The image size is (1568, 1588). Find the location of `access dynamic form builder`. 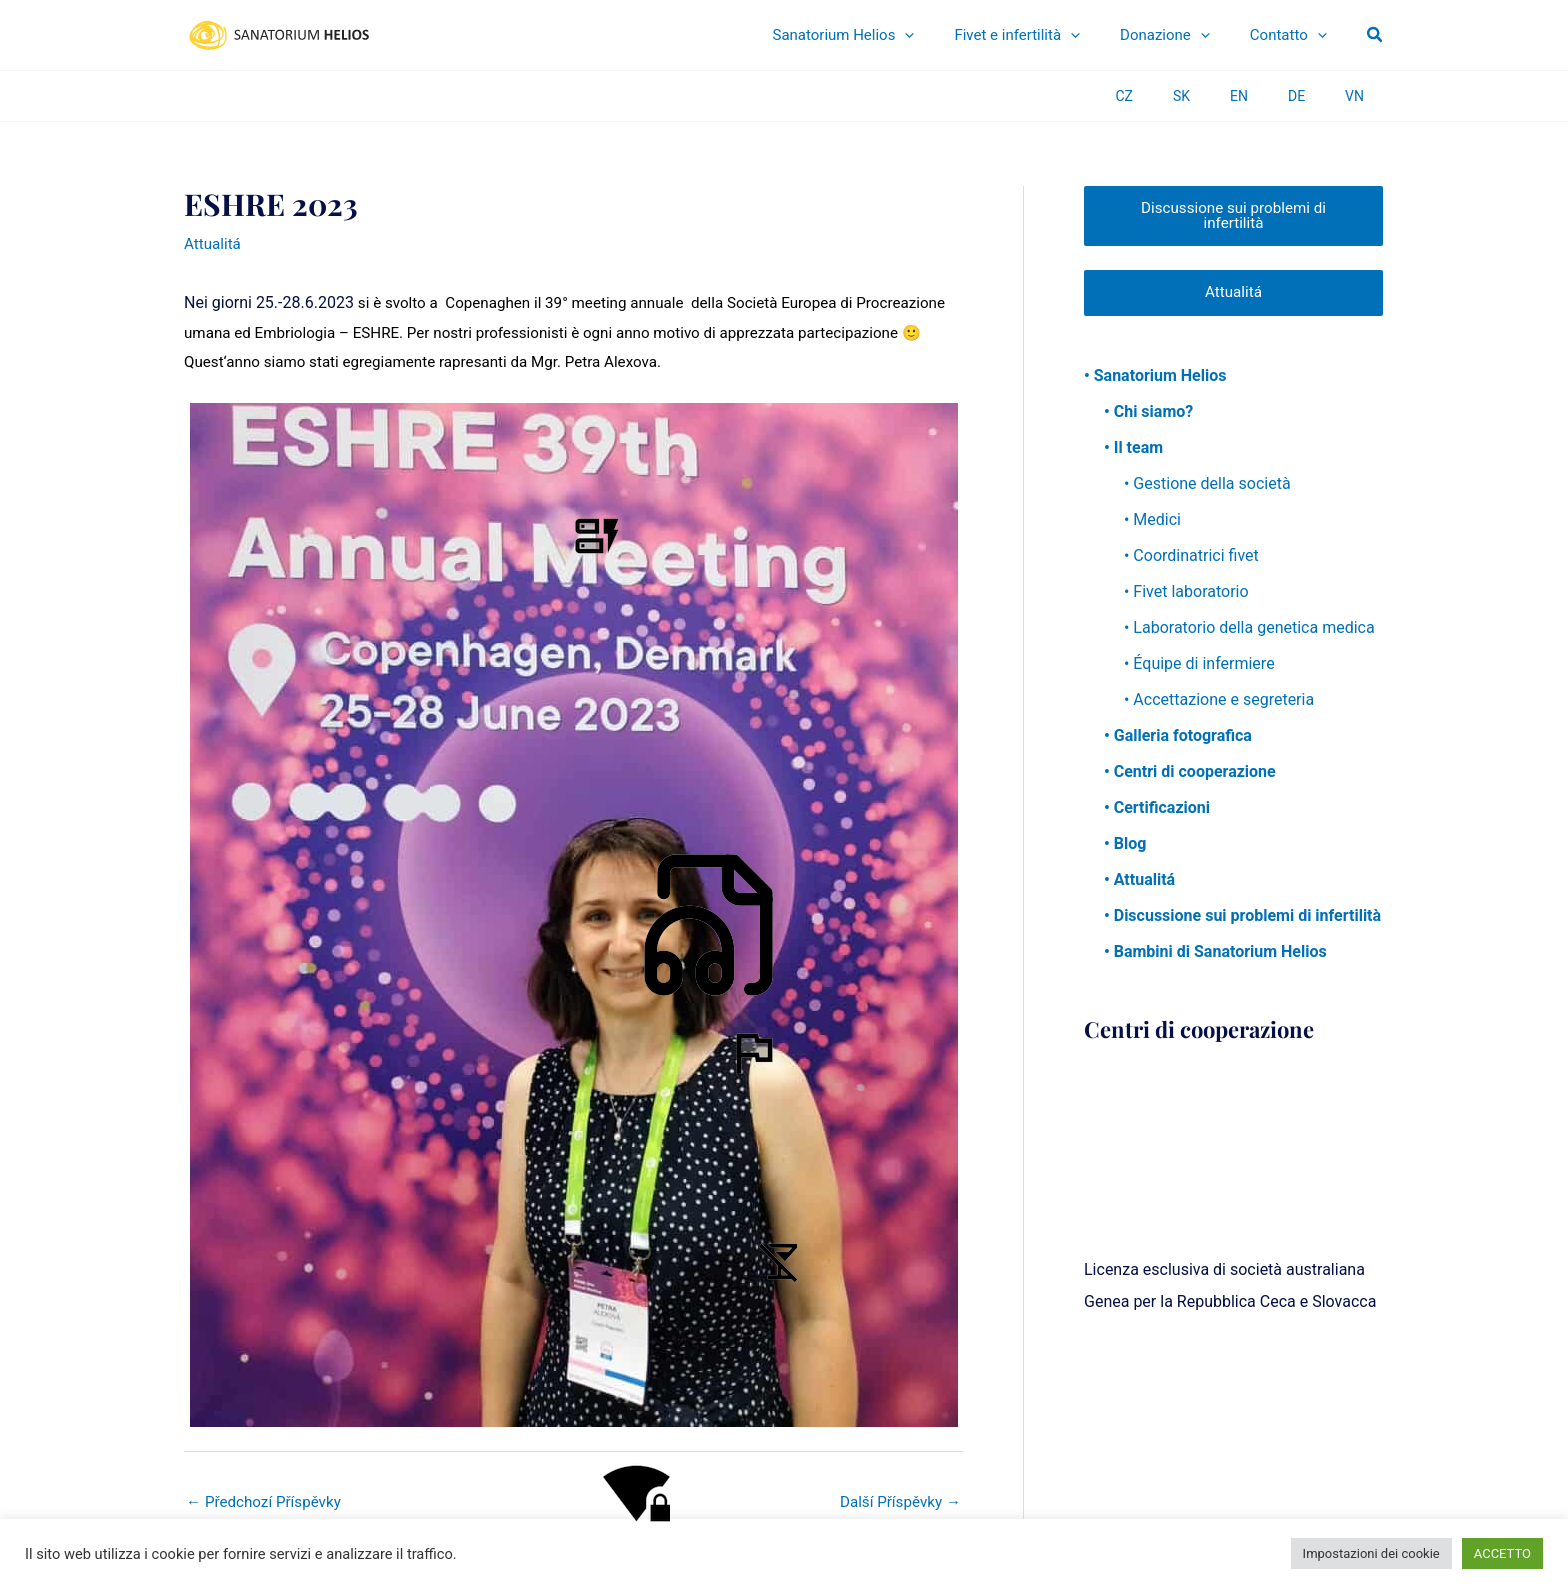

access dynamic form builder is located at coordinates (597, 536).